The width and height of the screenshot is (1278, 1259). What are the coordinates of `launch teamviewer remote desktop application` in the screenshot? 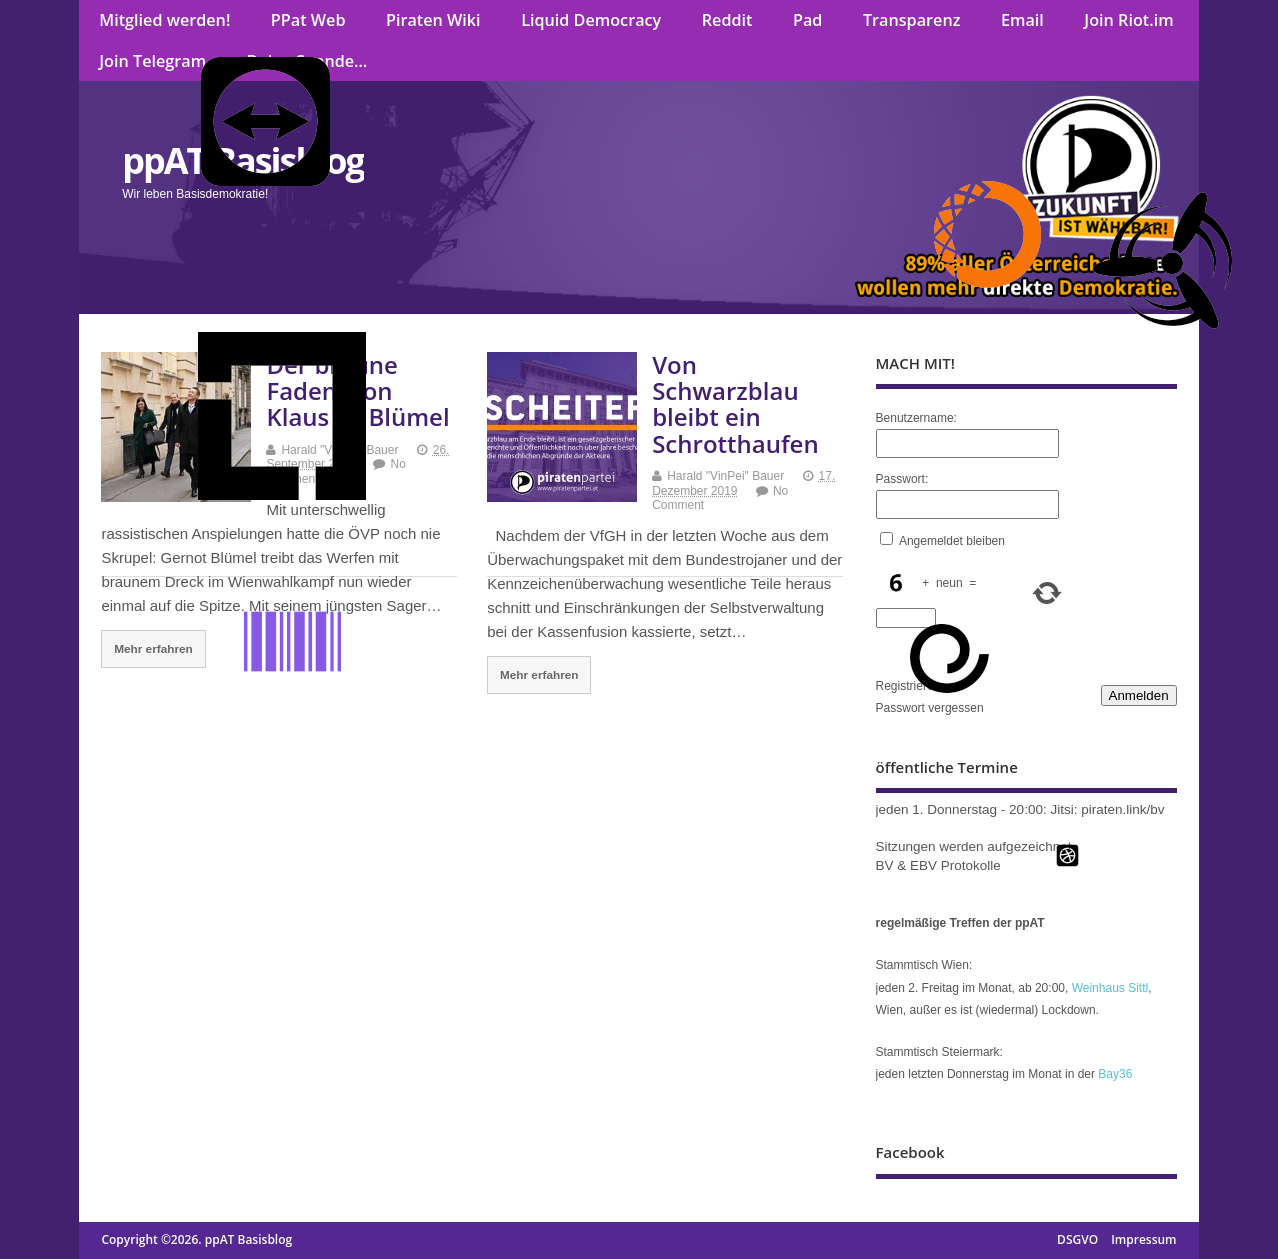 It's located at (265, 121).